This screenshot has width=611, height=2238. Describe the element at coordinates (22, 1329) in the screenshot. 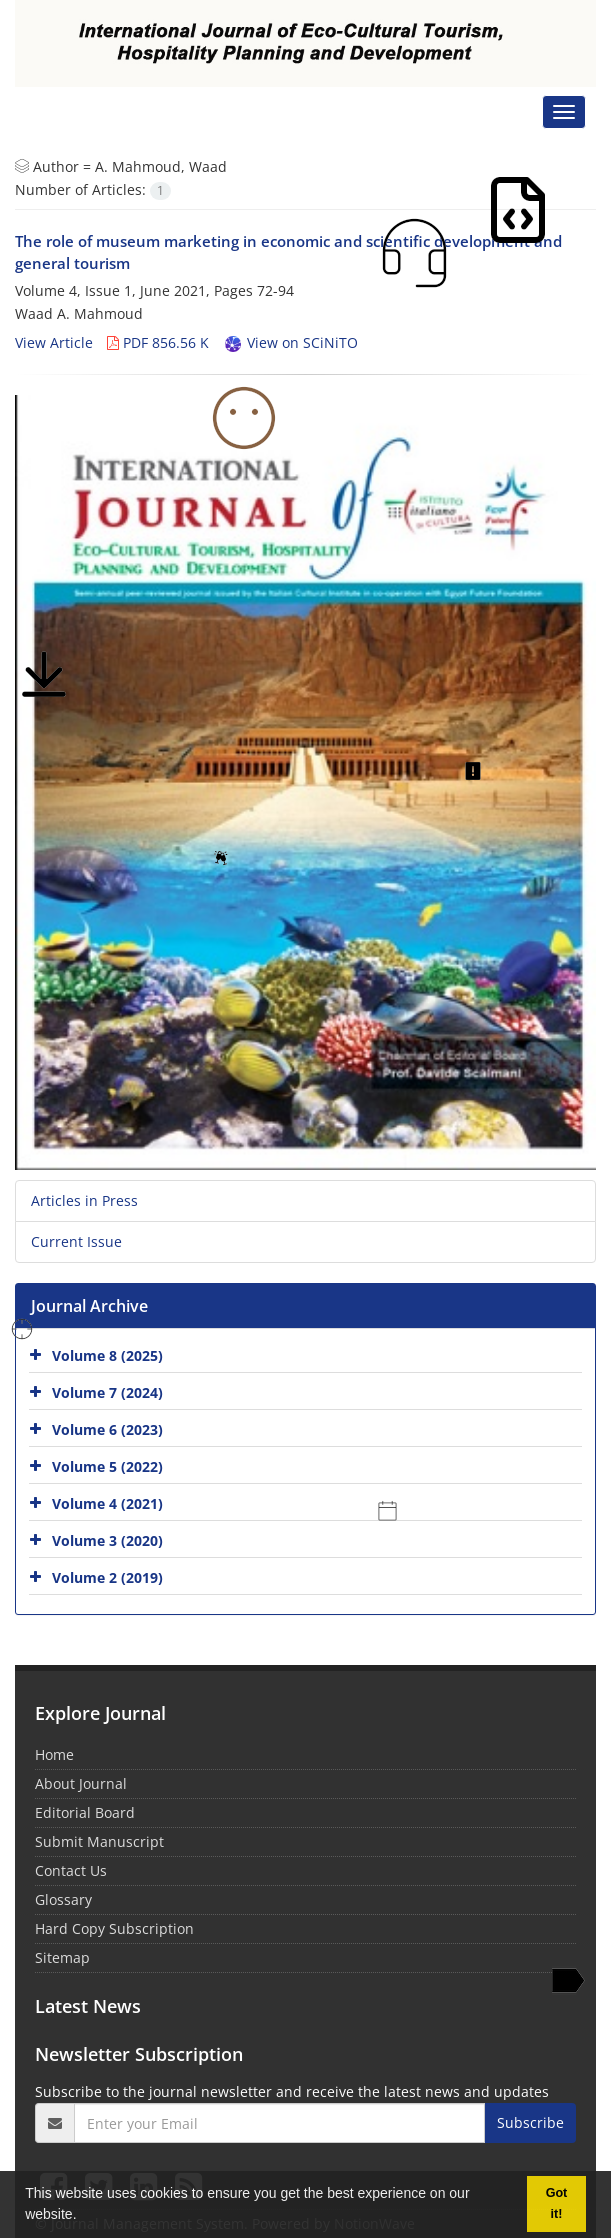

I see `center map on current location` at that location.